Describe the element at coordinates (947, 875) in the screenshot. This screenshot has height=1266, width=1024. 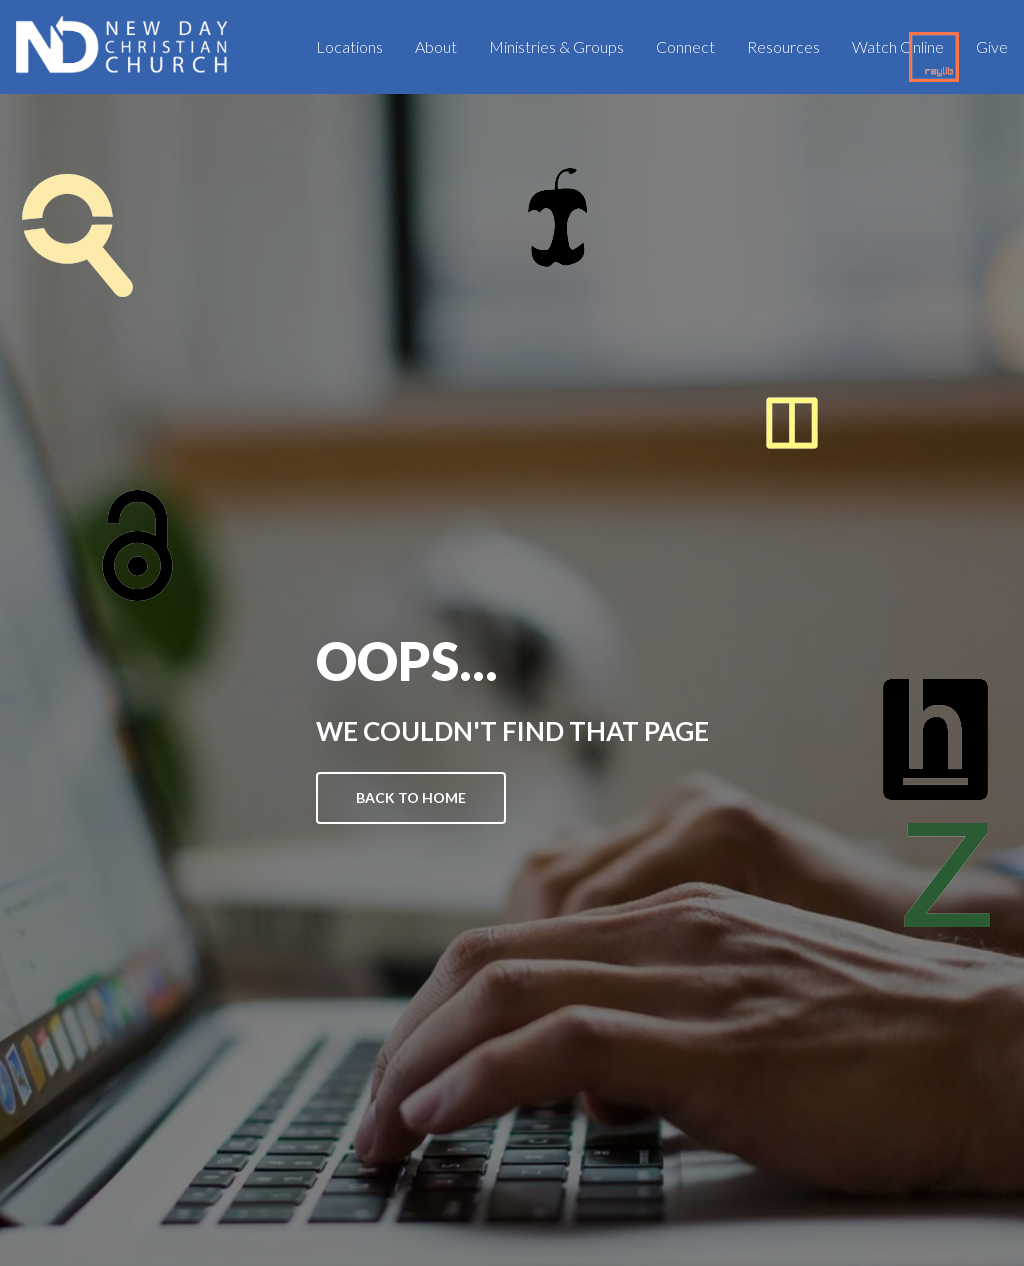
I see `open zotero reference manager` at that location.